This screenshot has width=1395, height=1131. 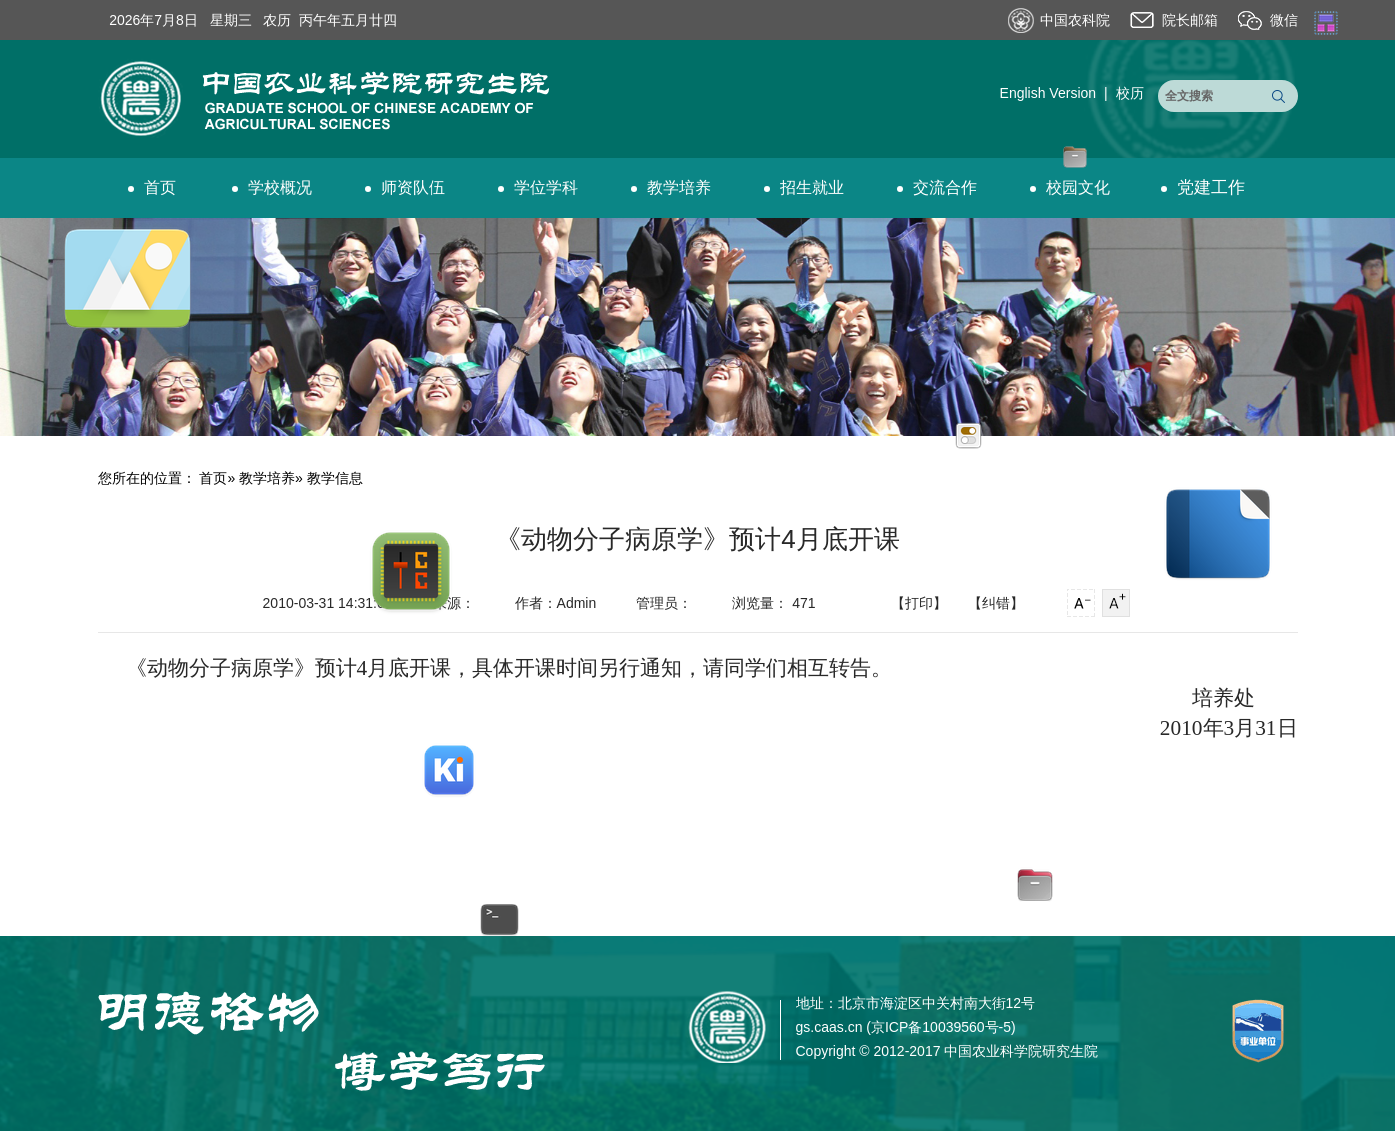 What do you see at coordinates (1075, 157) in the screenshot?
I see `open the file manager` at bounding box center [1075, 157].